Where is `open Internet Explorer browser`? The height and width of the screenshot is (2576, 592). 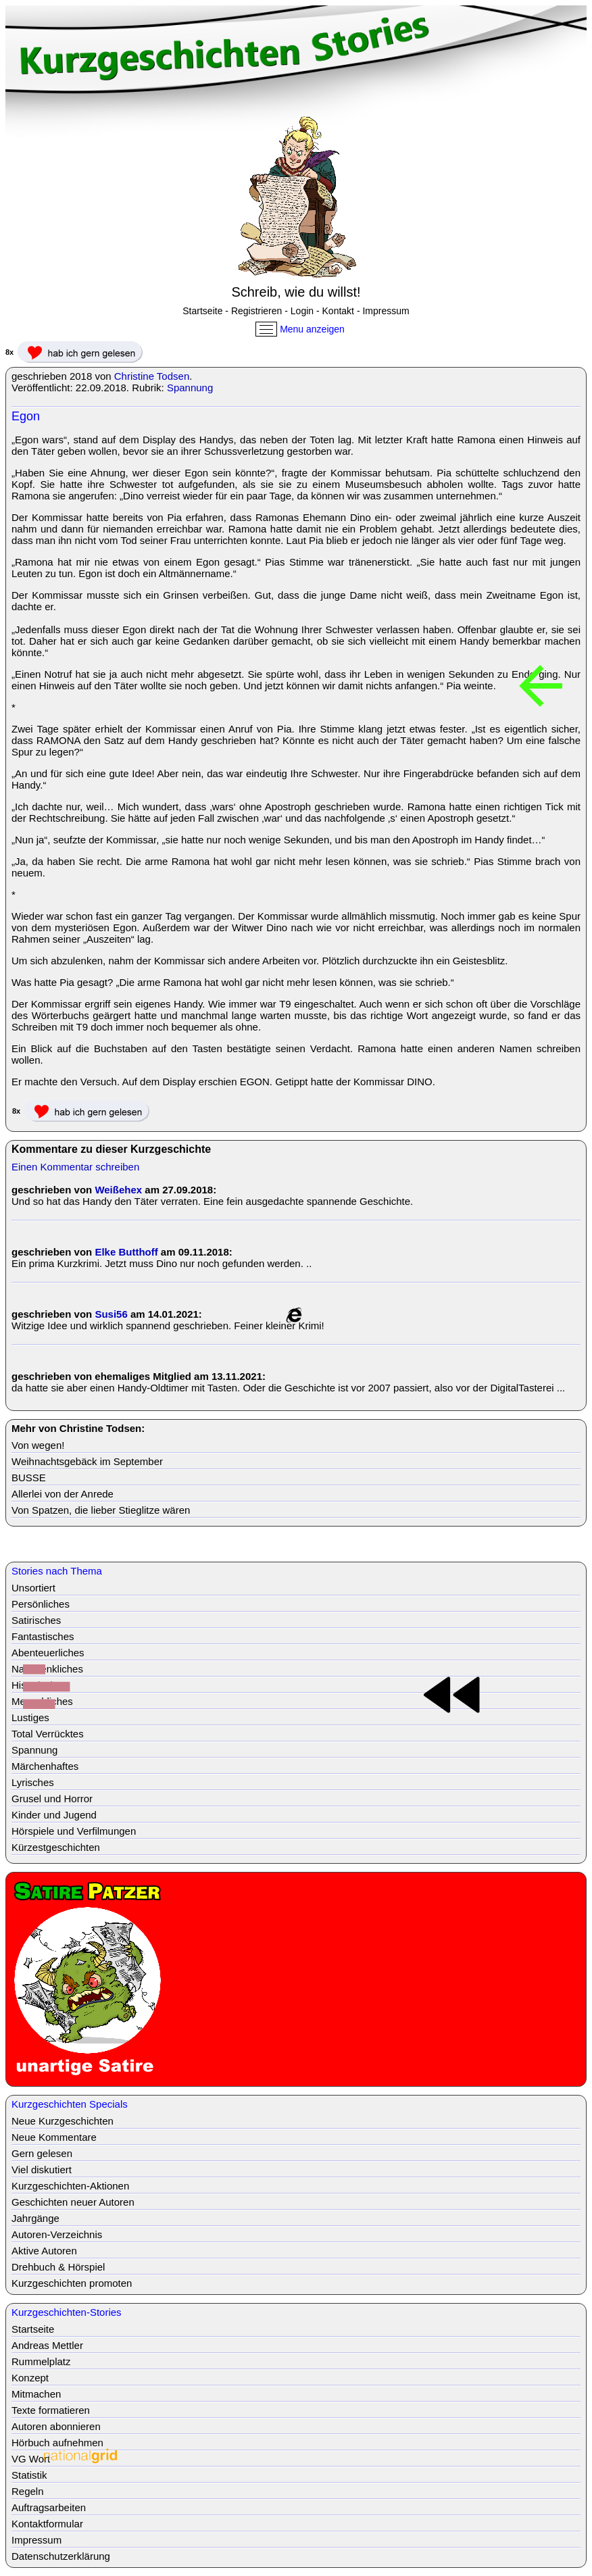 open Internet Explorer browser is located at coordinates (294, 1315).